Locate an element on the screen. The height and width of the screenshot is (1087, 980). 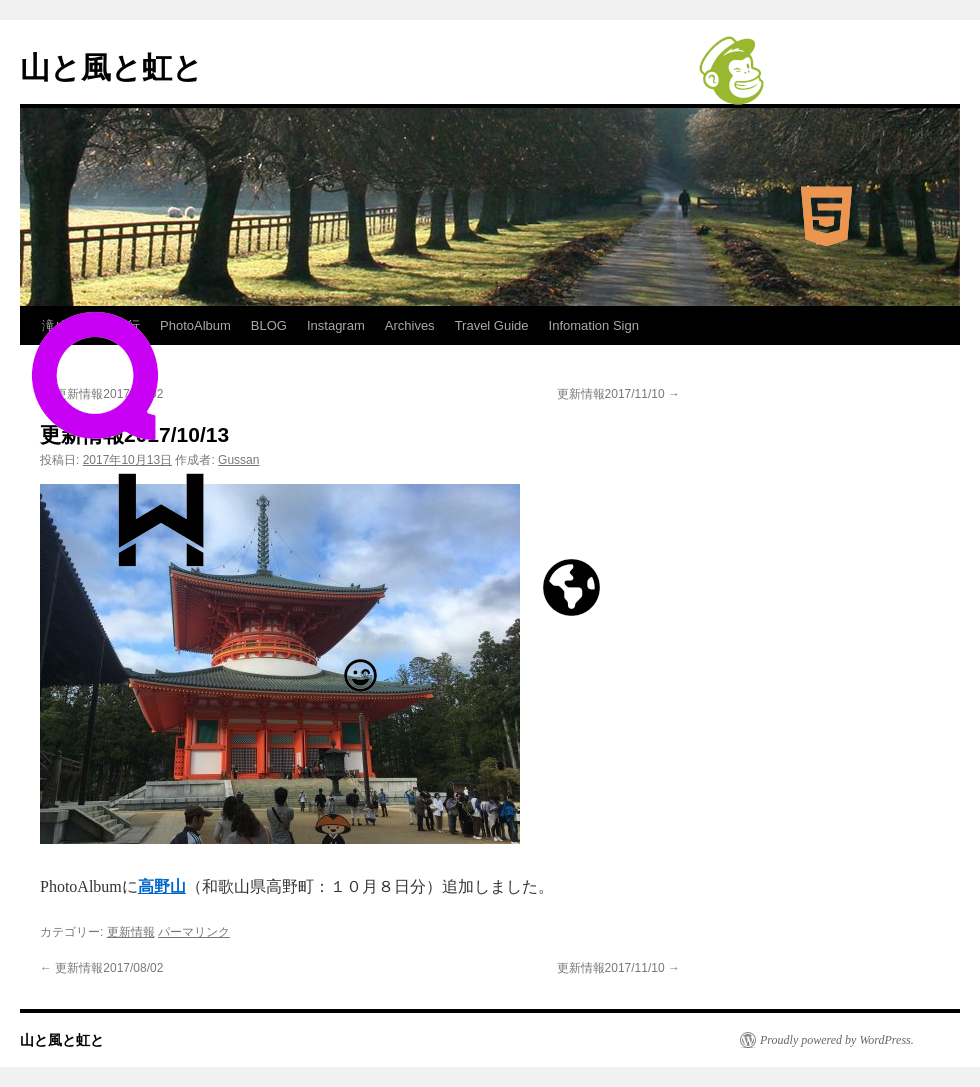
wirsindhandwerk brand logo is located at coordinates (161, 520).